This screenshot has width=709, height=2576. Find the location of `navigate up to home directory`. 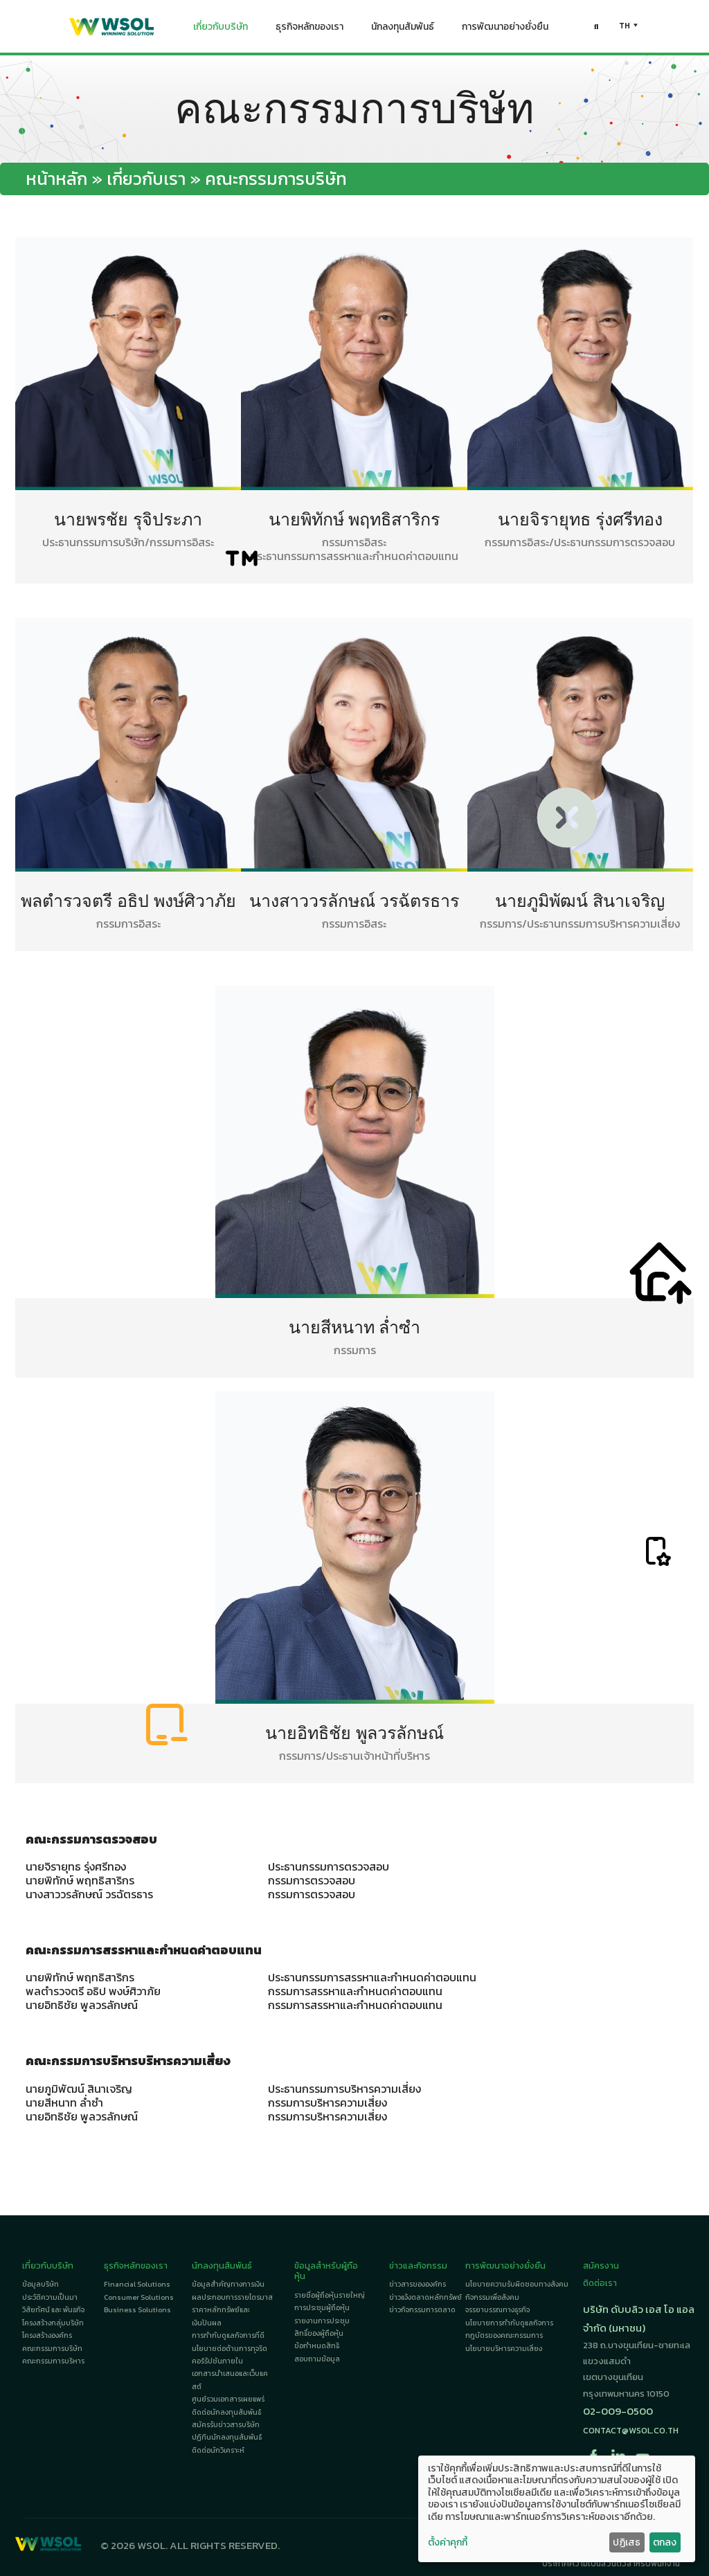

navigate up to home directory is located at coordinates (659, 1272).